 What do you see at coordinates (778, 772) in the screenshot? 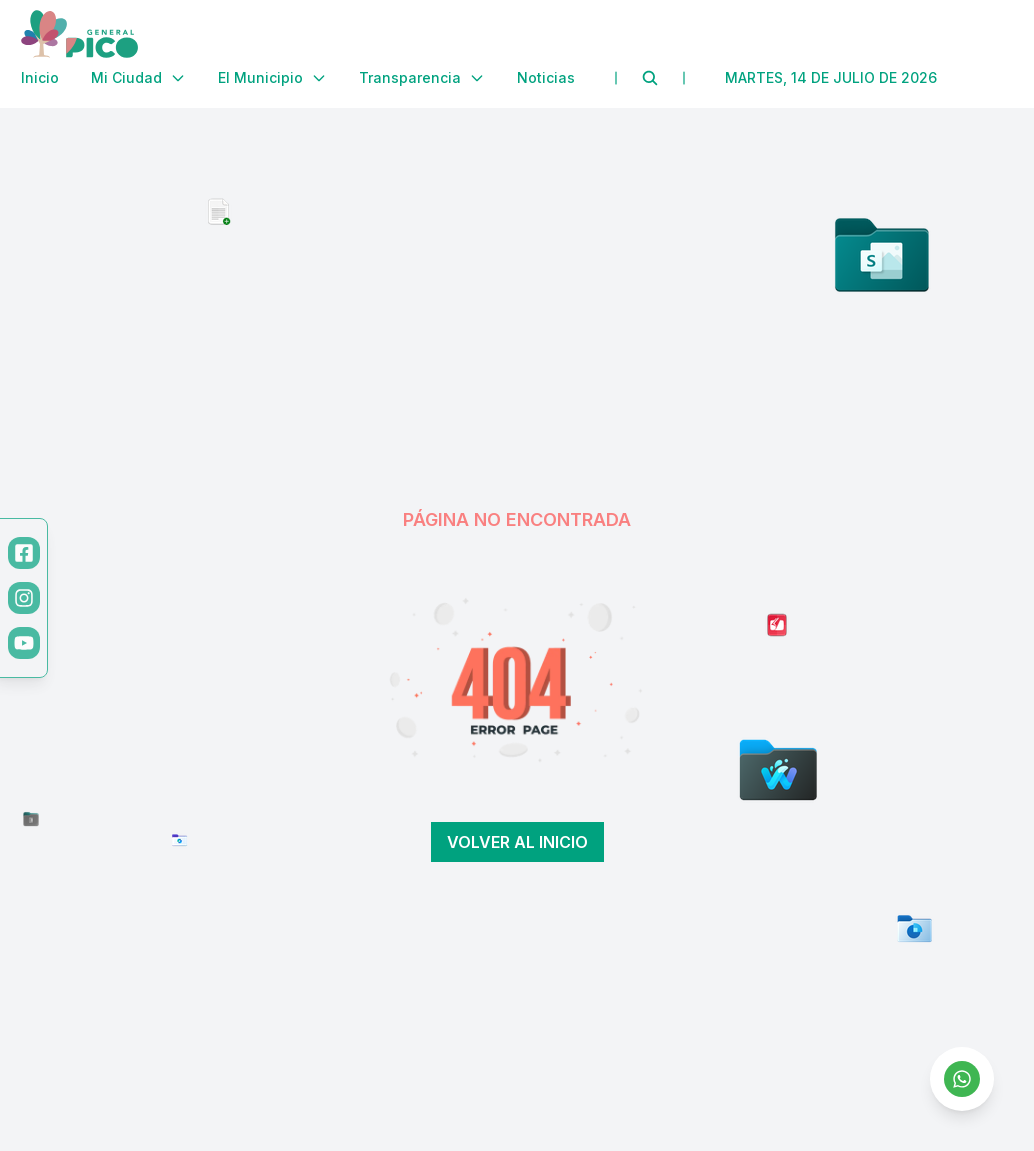
I see `open waterfox browser files folder` at bounding box center [778, 772].